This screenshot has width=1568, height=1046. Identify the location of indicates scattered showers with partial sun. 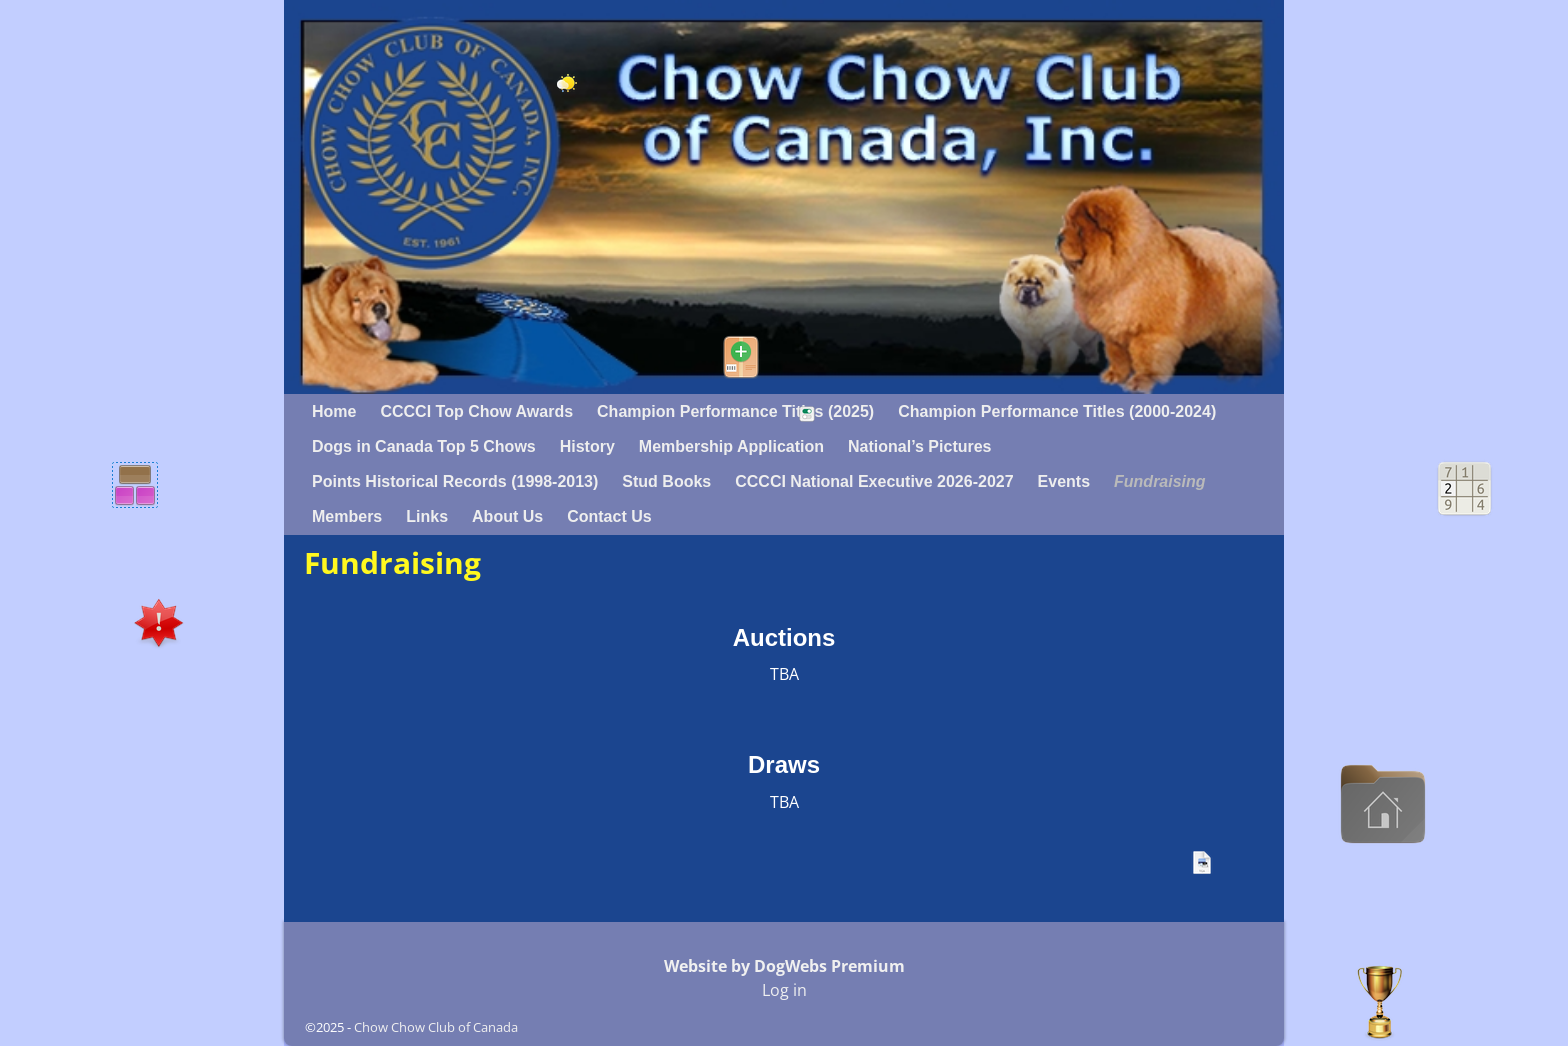
(567, 83).